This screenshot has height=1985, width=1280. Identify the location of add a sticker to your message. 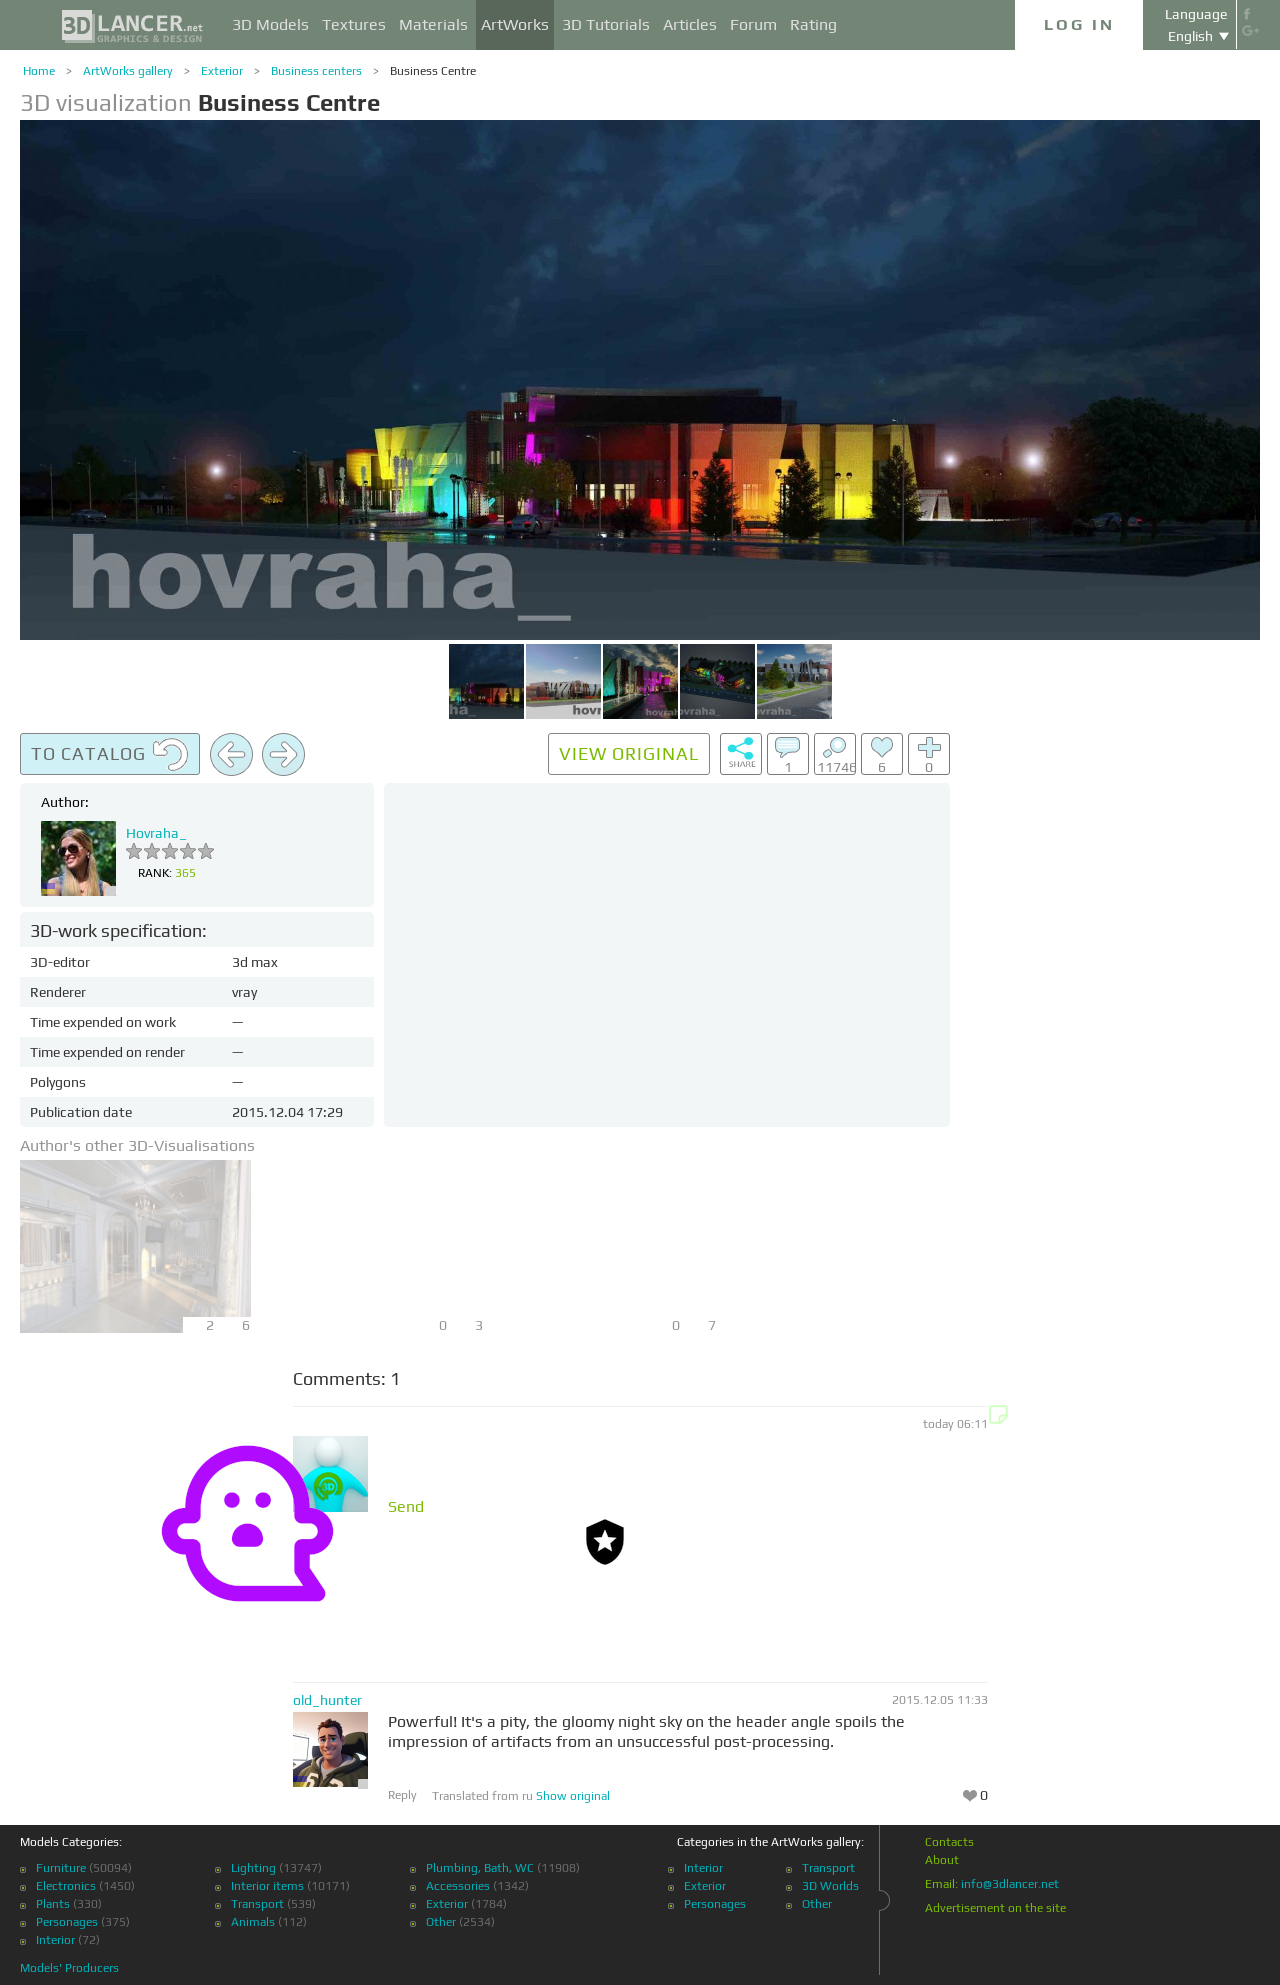
(998, 1414).